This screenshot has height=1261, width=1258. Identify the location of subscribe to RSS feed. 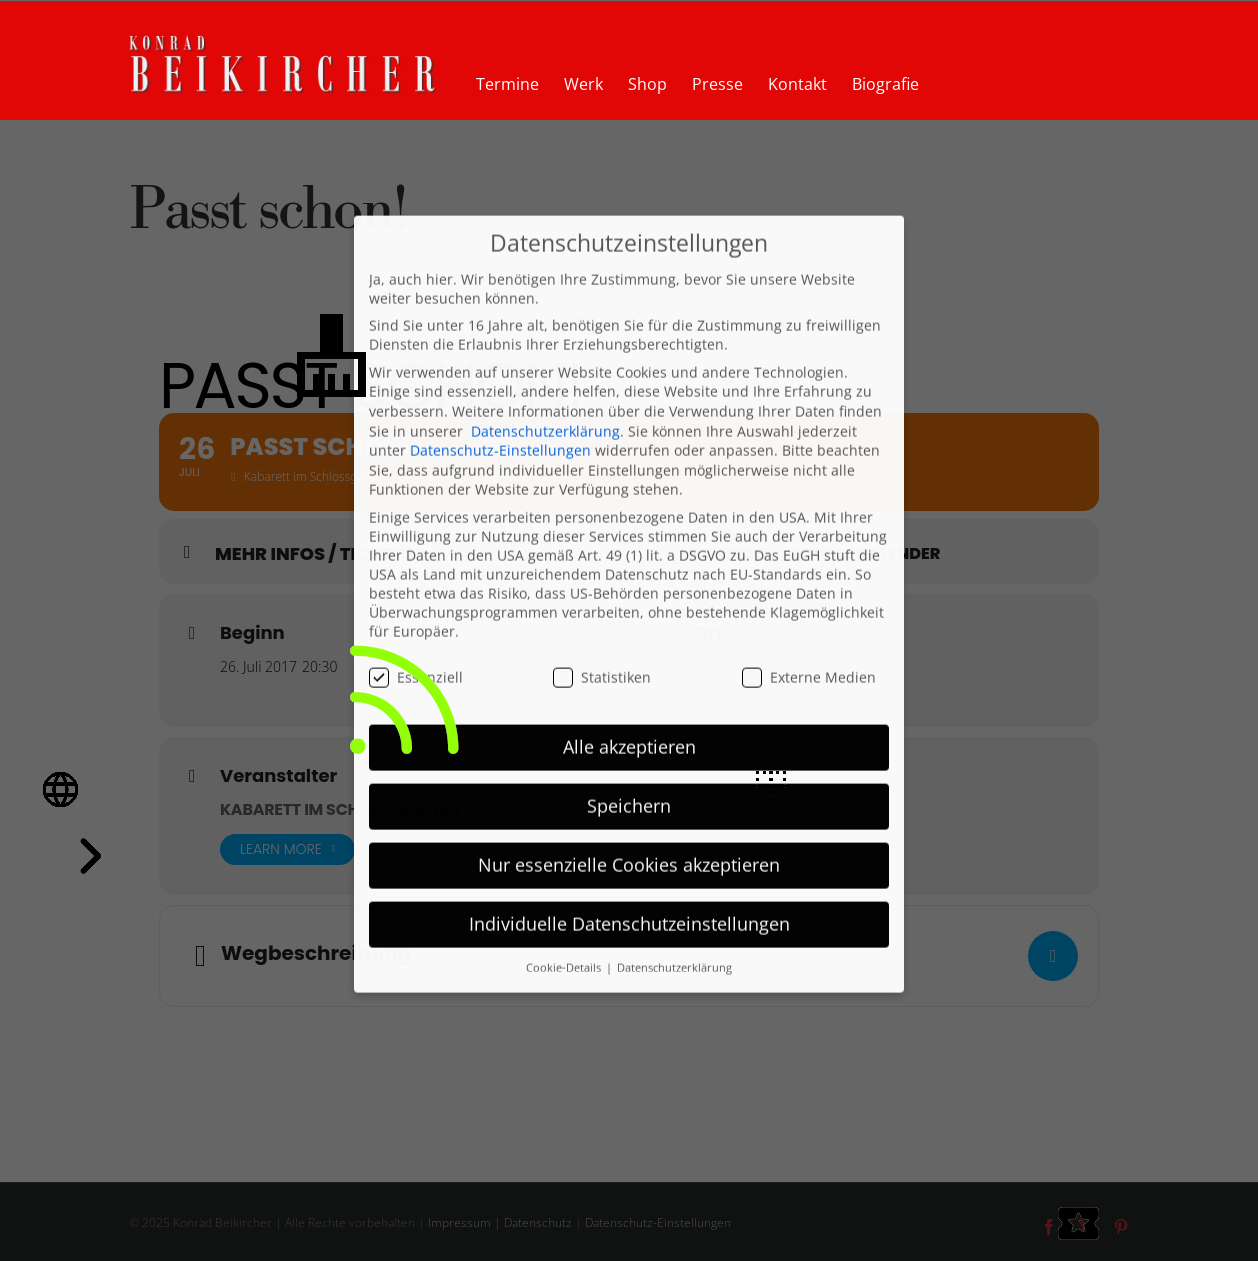
(396, 707).